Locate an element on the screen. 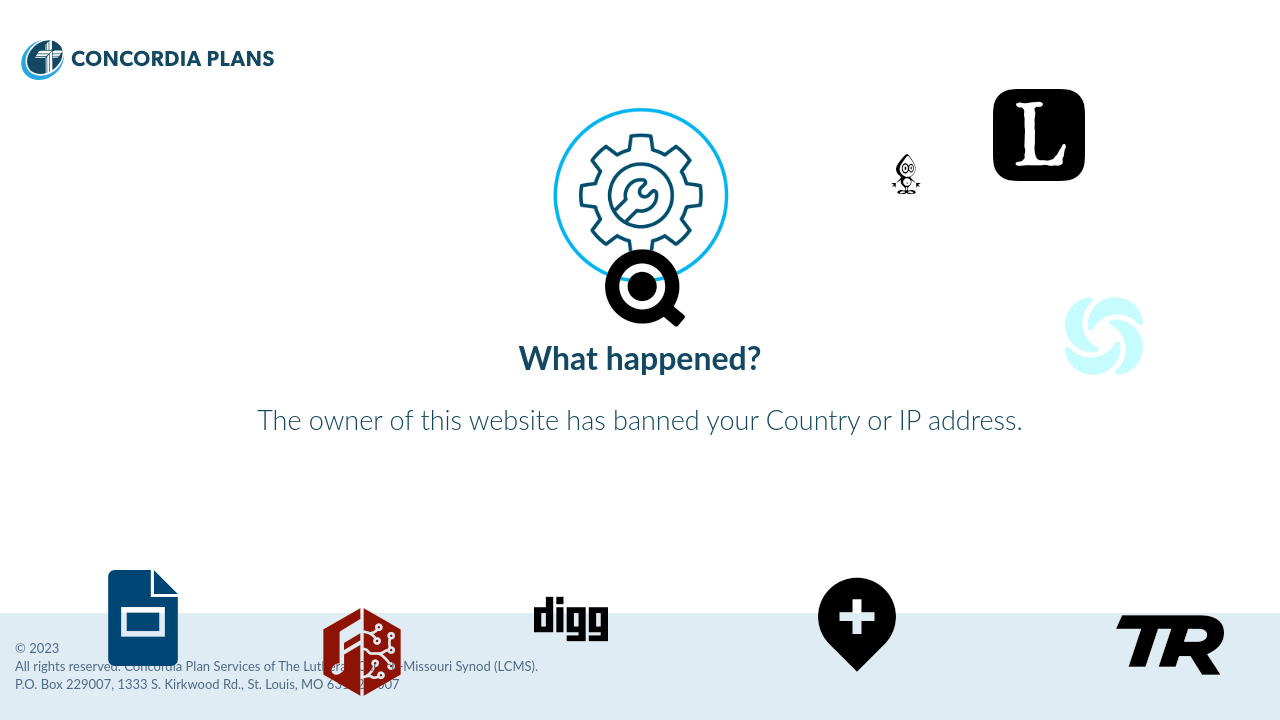 This screenshot has width=1280, height=720. add a new location pin is located at coordinates (857, 621).